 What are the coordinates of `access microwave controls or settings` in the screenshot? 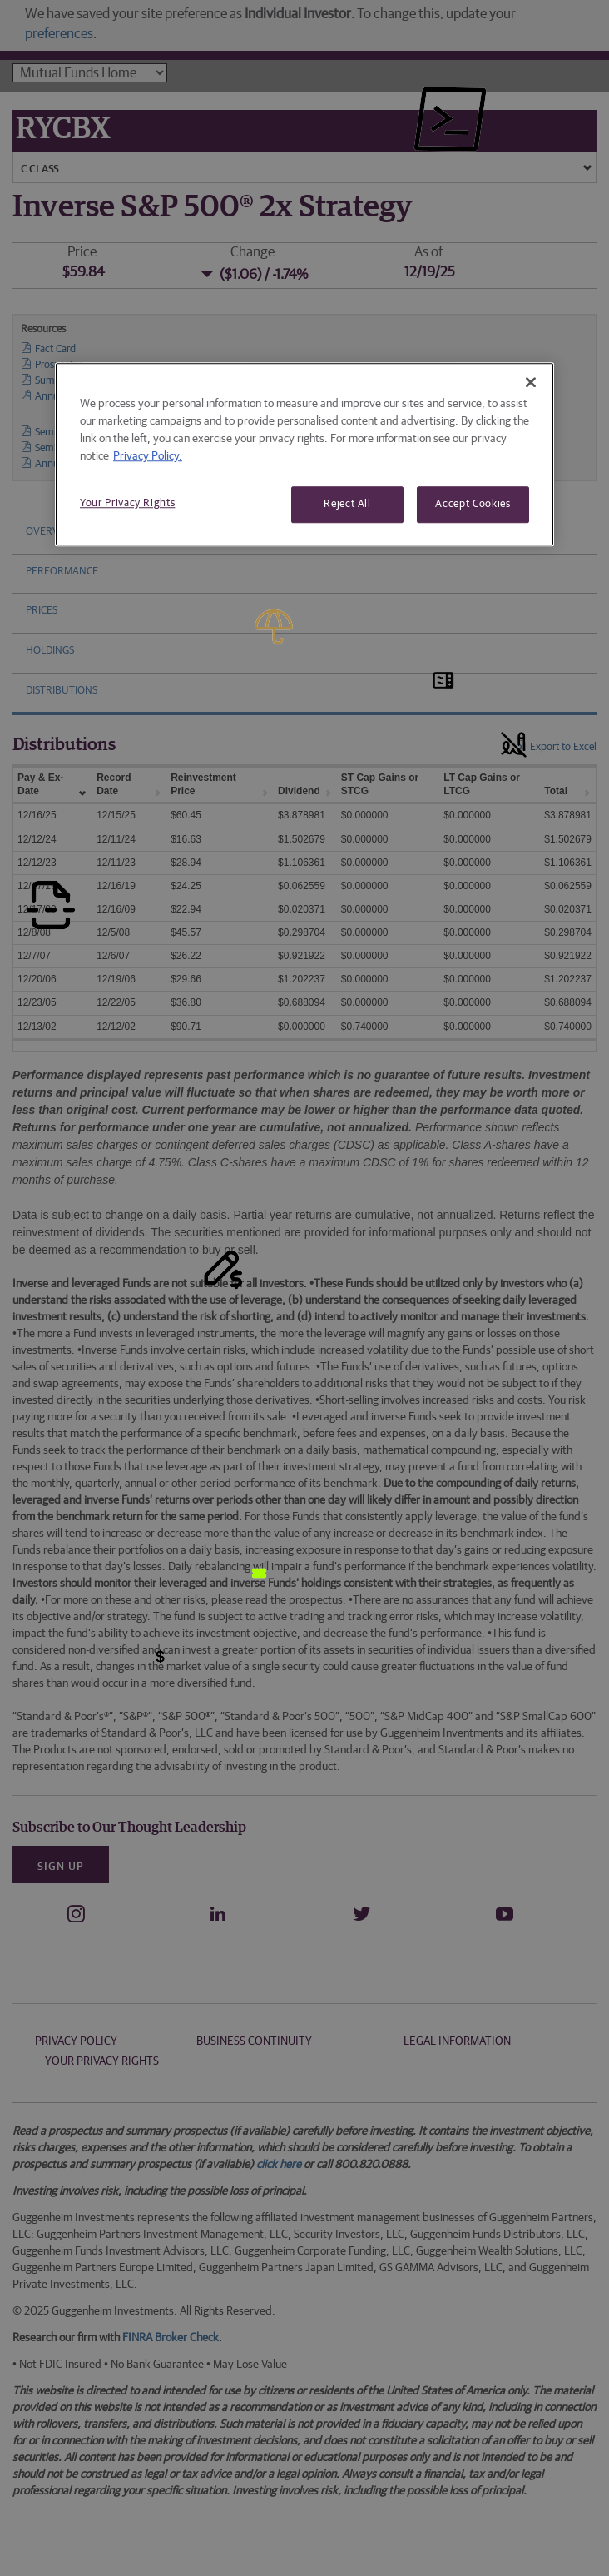 It's located at (443, 680).